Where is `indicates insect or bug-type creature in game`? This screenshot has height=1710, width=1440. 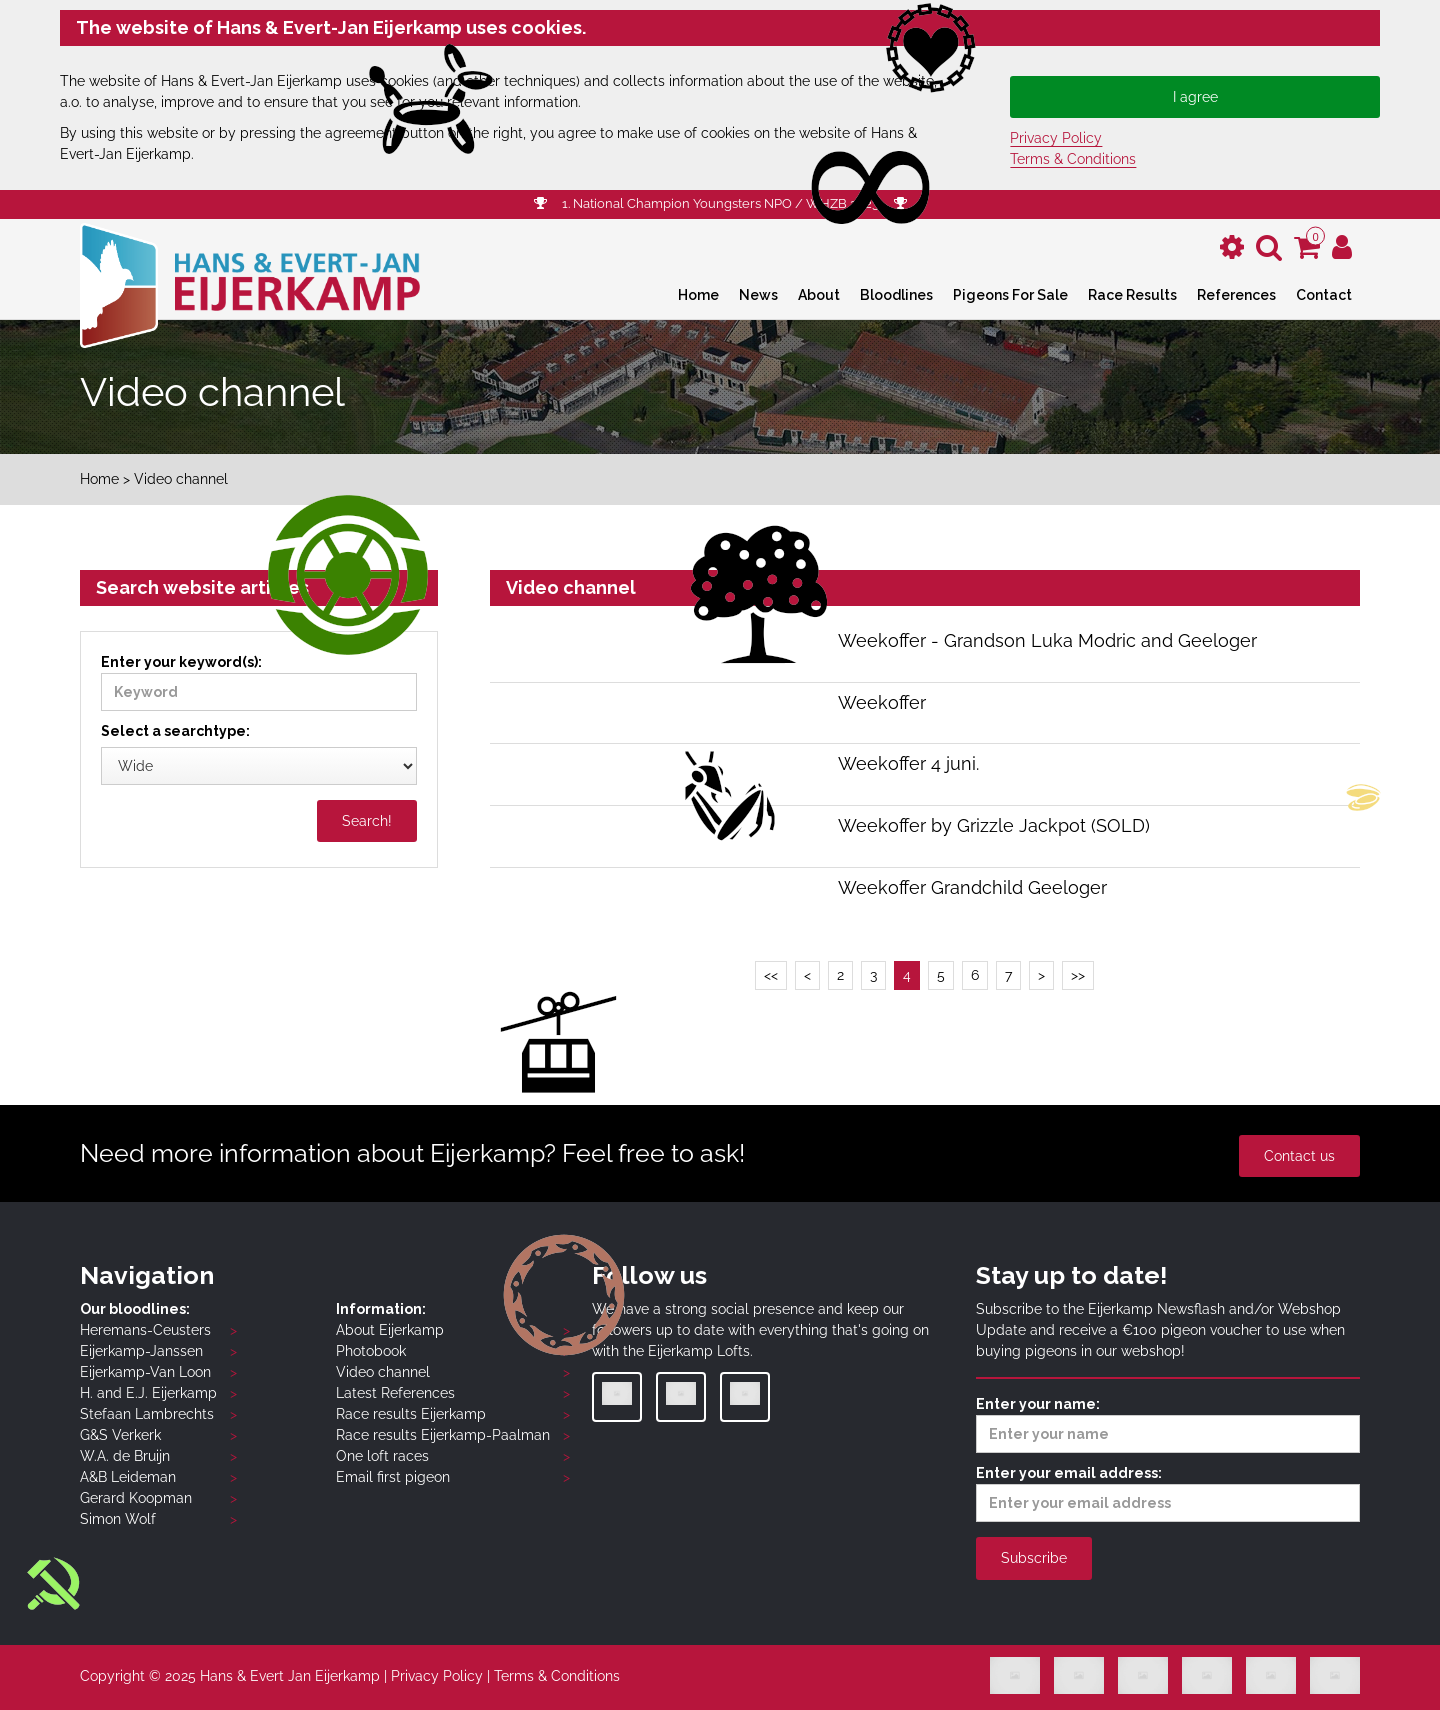 indicates insect or bug-type creature in game is located at coordinates (730, 796).